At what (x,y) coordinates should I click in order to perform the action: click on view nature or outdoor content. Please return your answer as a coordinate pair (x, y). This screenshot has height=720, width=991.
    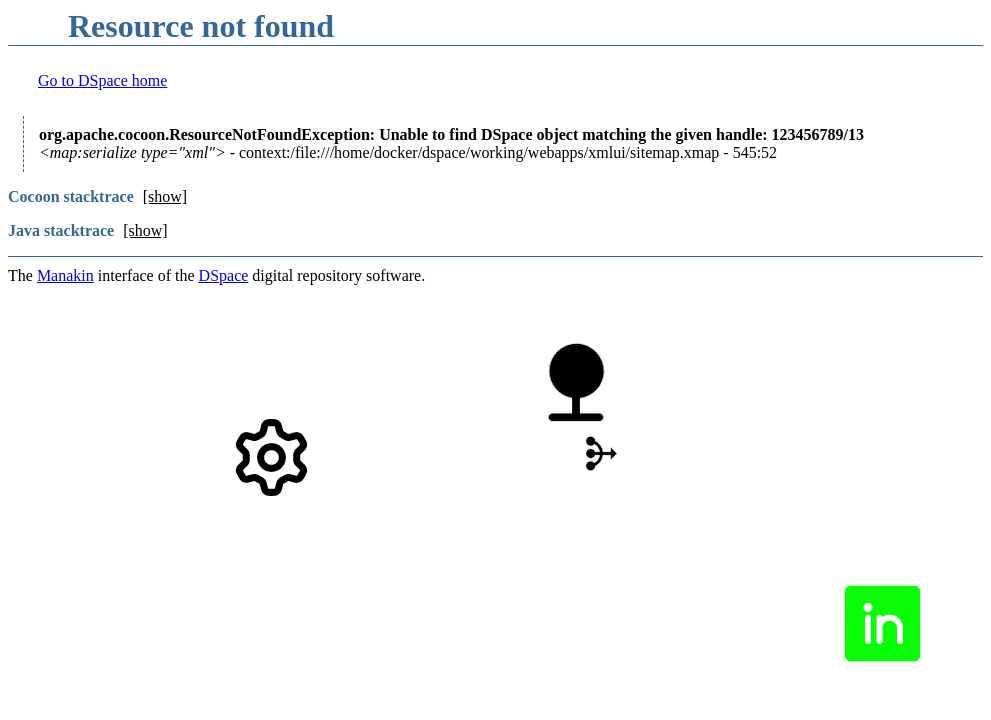
    Looking at the image, I should click on (576, 382).